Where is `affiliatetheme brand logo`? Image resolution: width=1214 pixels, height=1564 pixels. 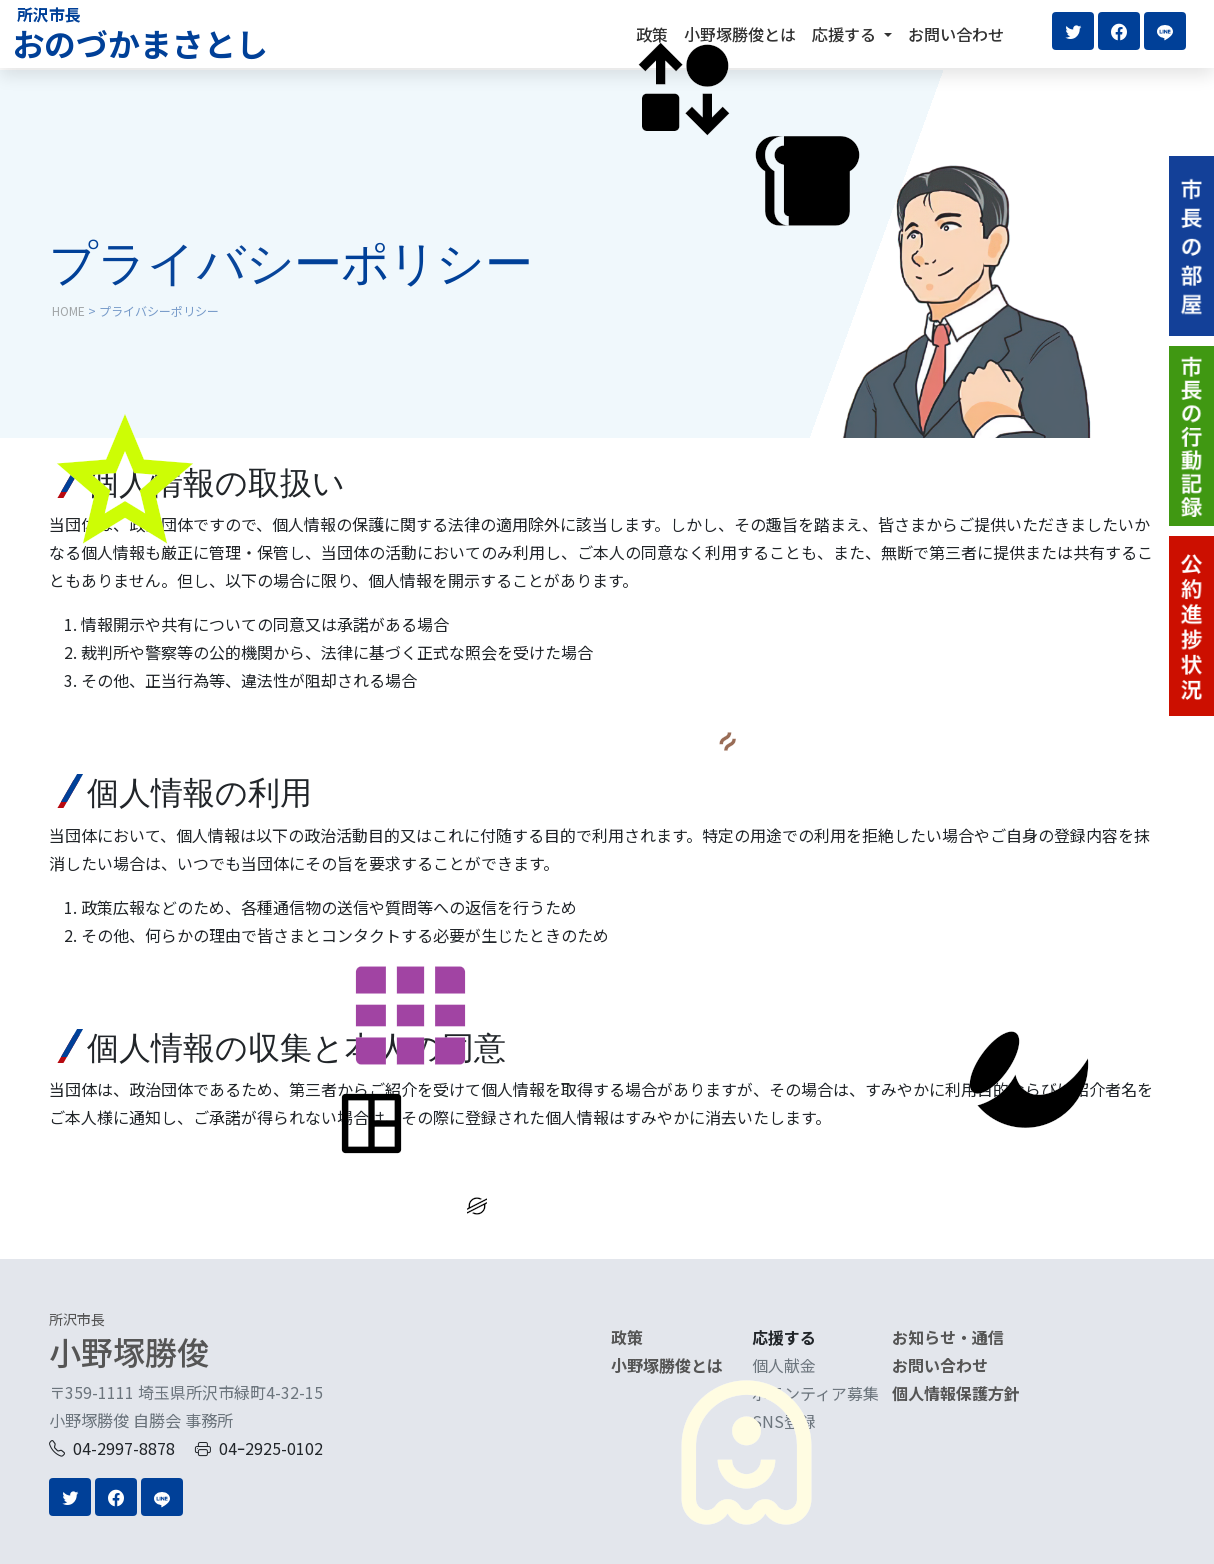
affiliatetheme brand logo is located at coordinates (1029, 1076).